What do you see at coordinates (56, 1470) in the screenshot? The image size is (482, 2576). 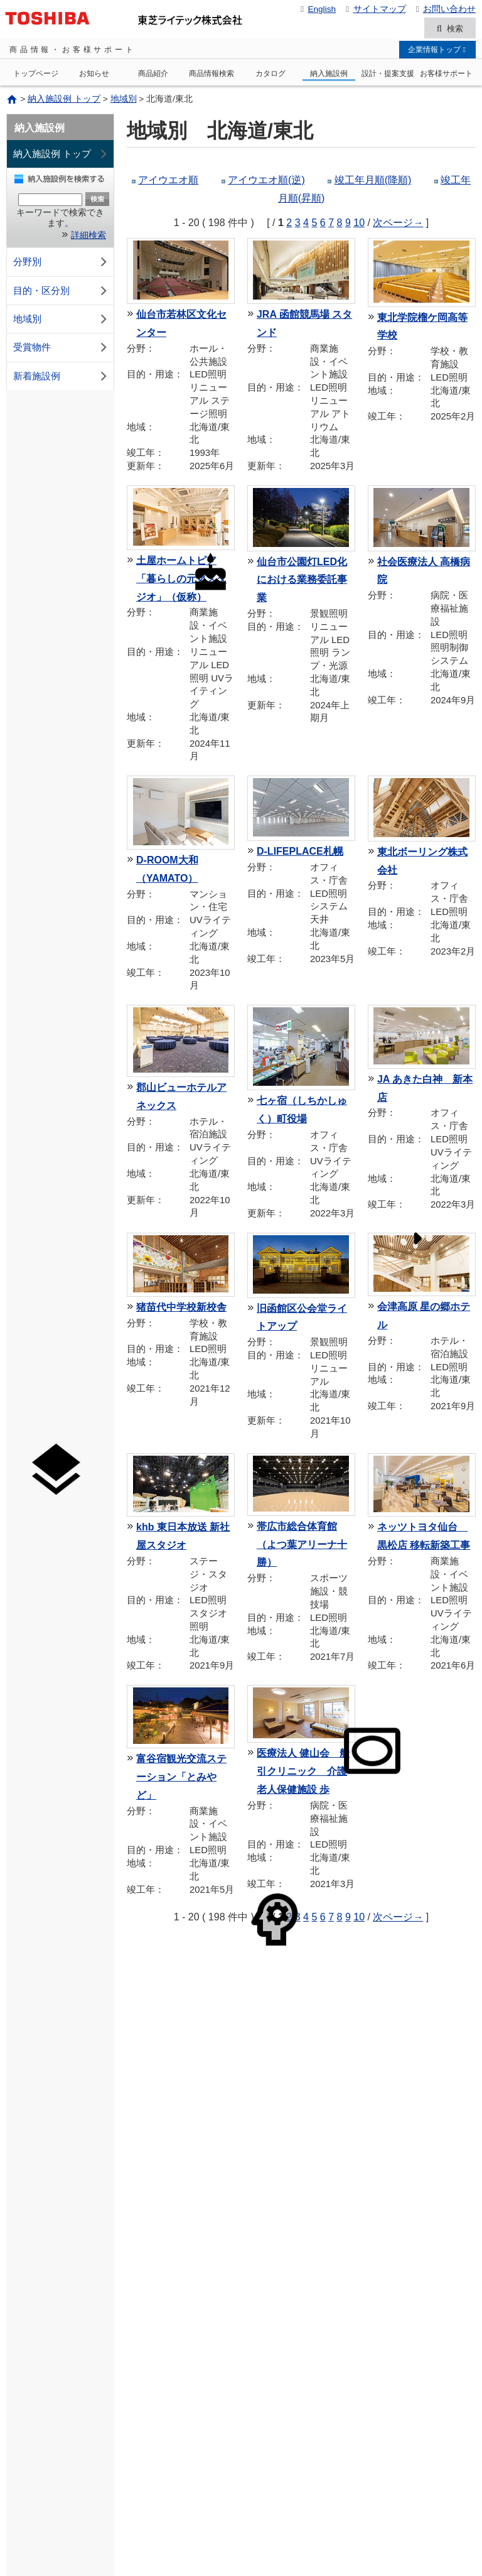 I see `toggle map layers or overlays` at bounding box center [56, 1470].